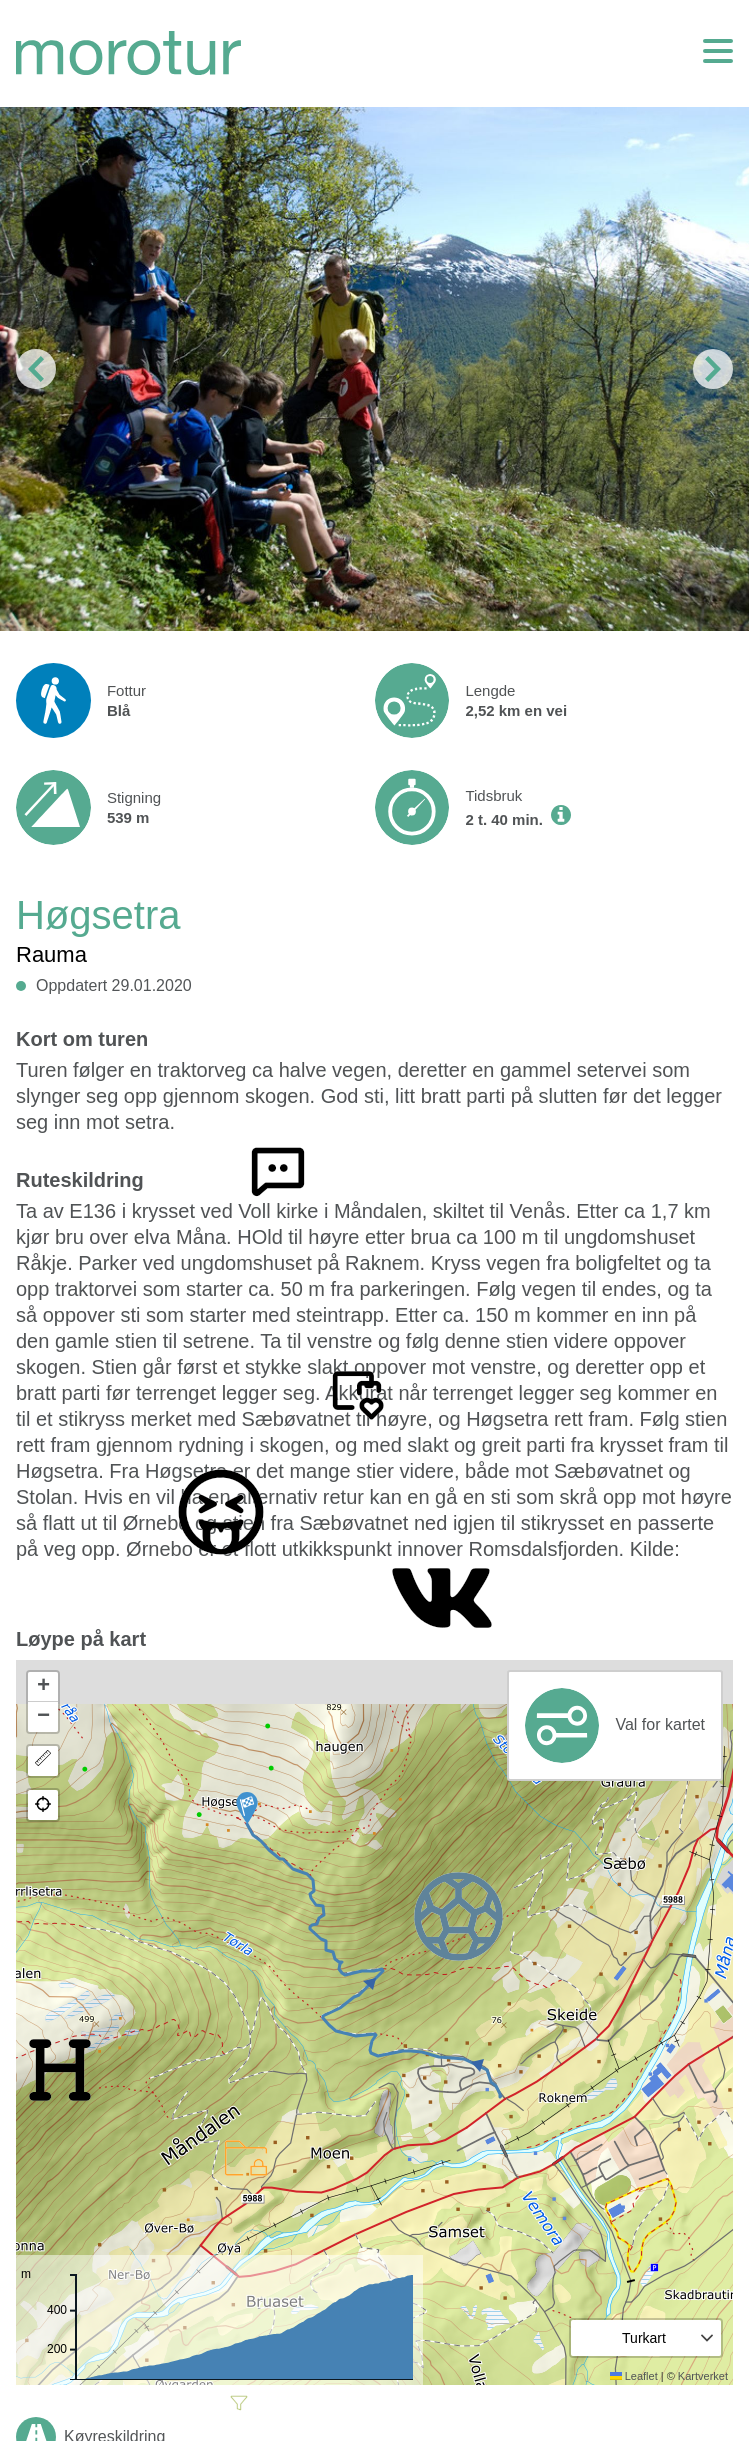 This screenshot has width=749, height=2441. Describe the element at coordinates (458, 1916) in the screenshot. I see `access sports or football content` at that location.